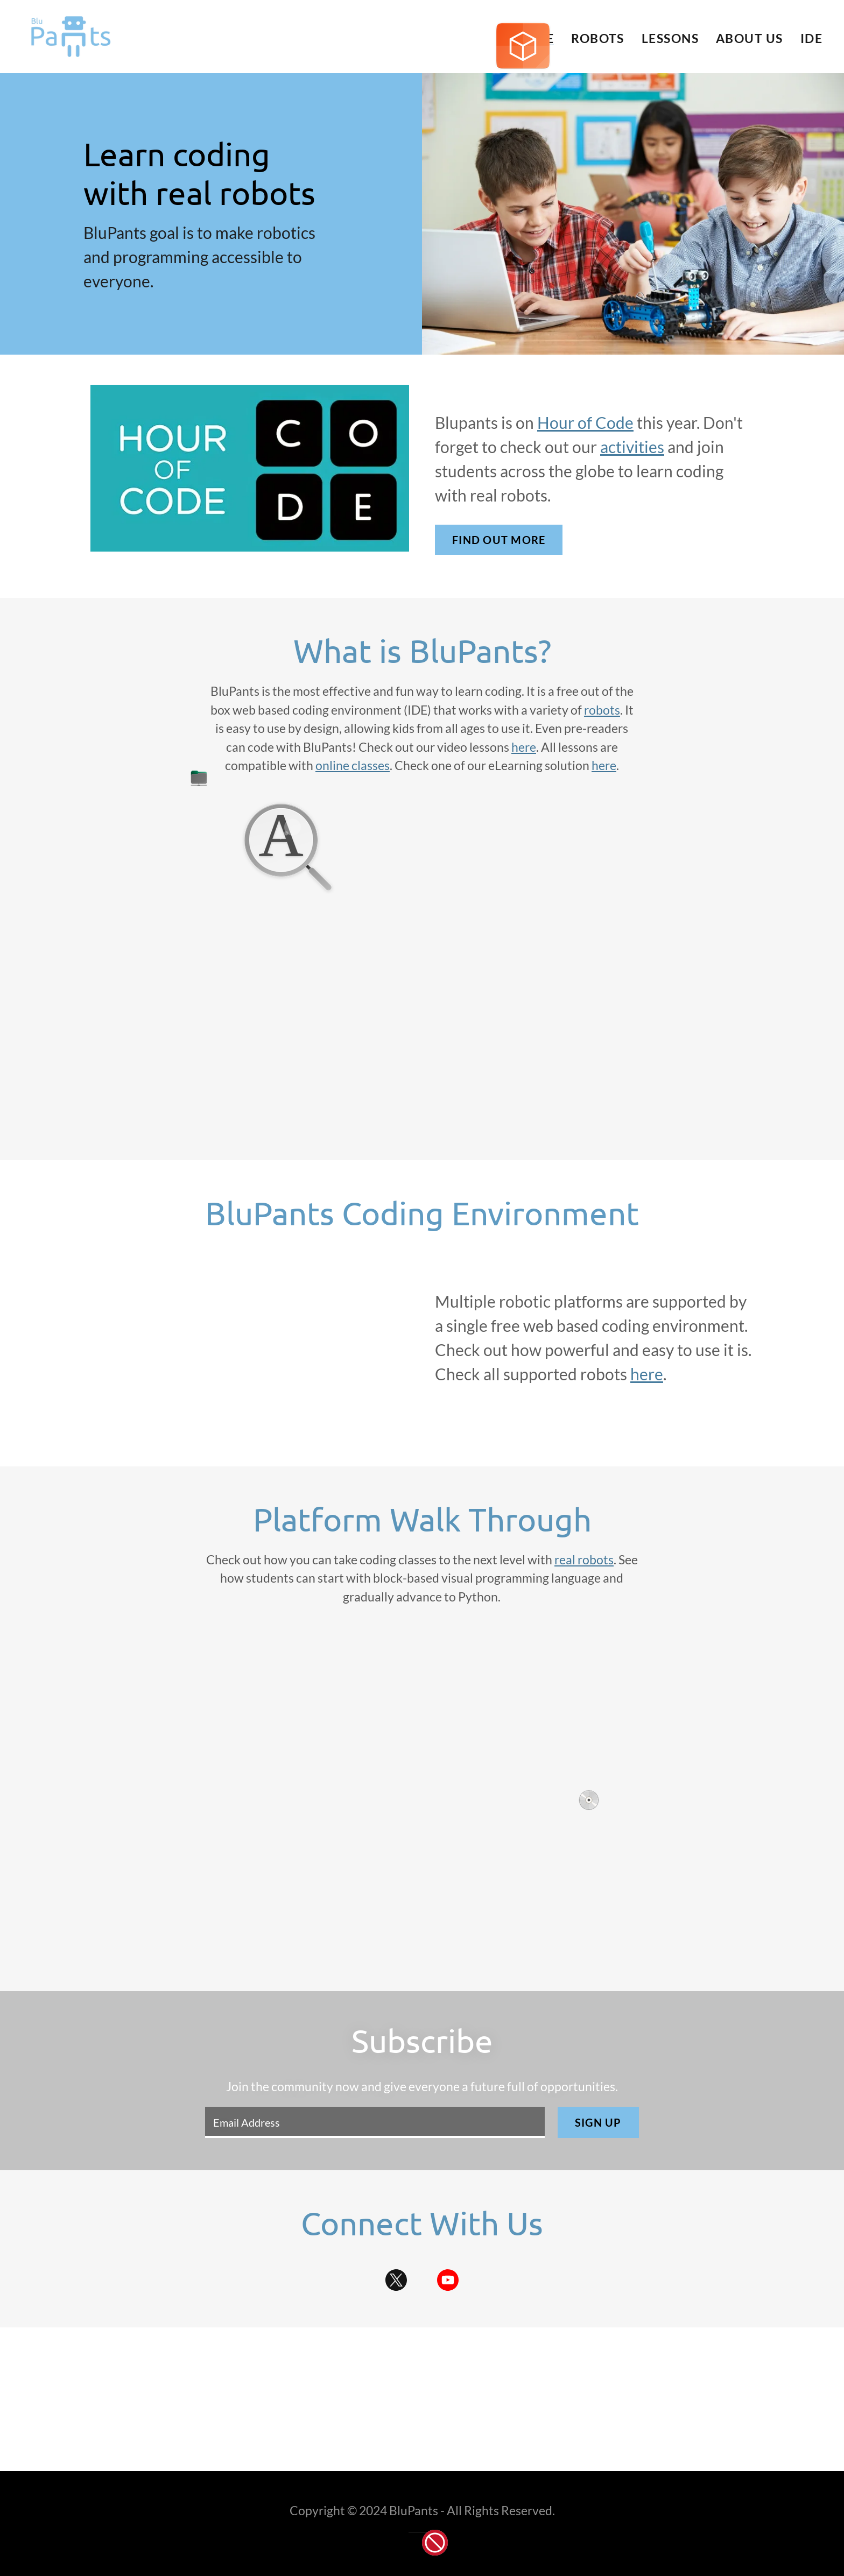 Image resolution: width=844 pixels, height=2576 pixels. Describe the element at coordinates (435, 2543) in the screenshot. I see `delete or remove selected item` at that location.